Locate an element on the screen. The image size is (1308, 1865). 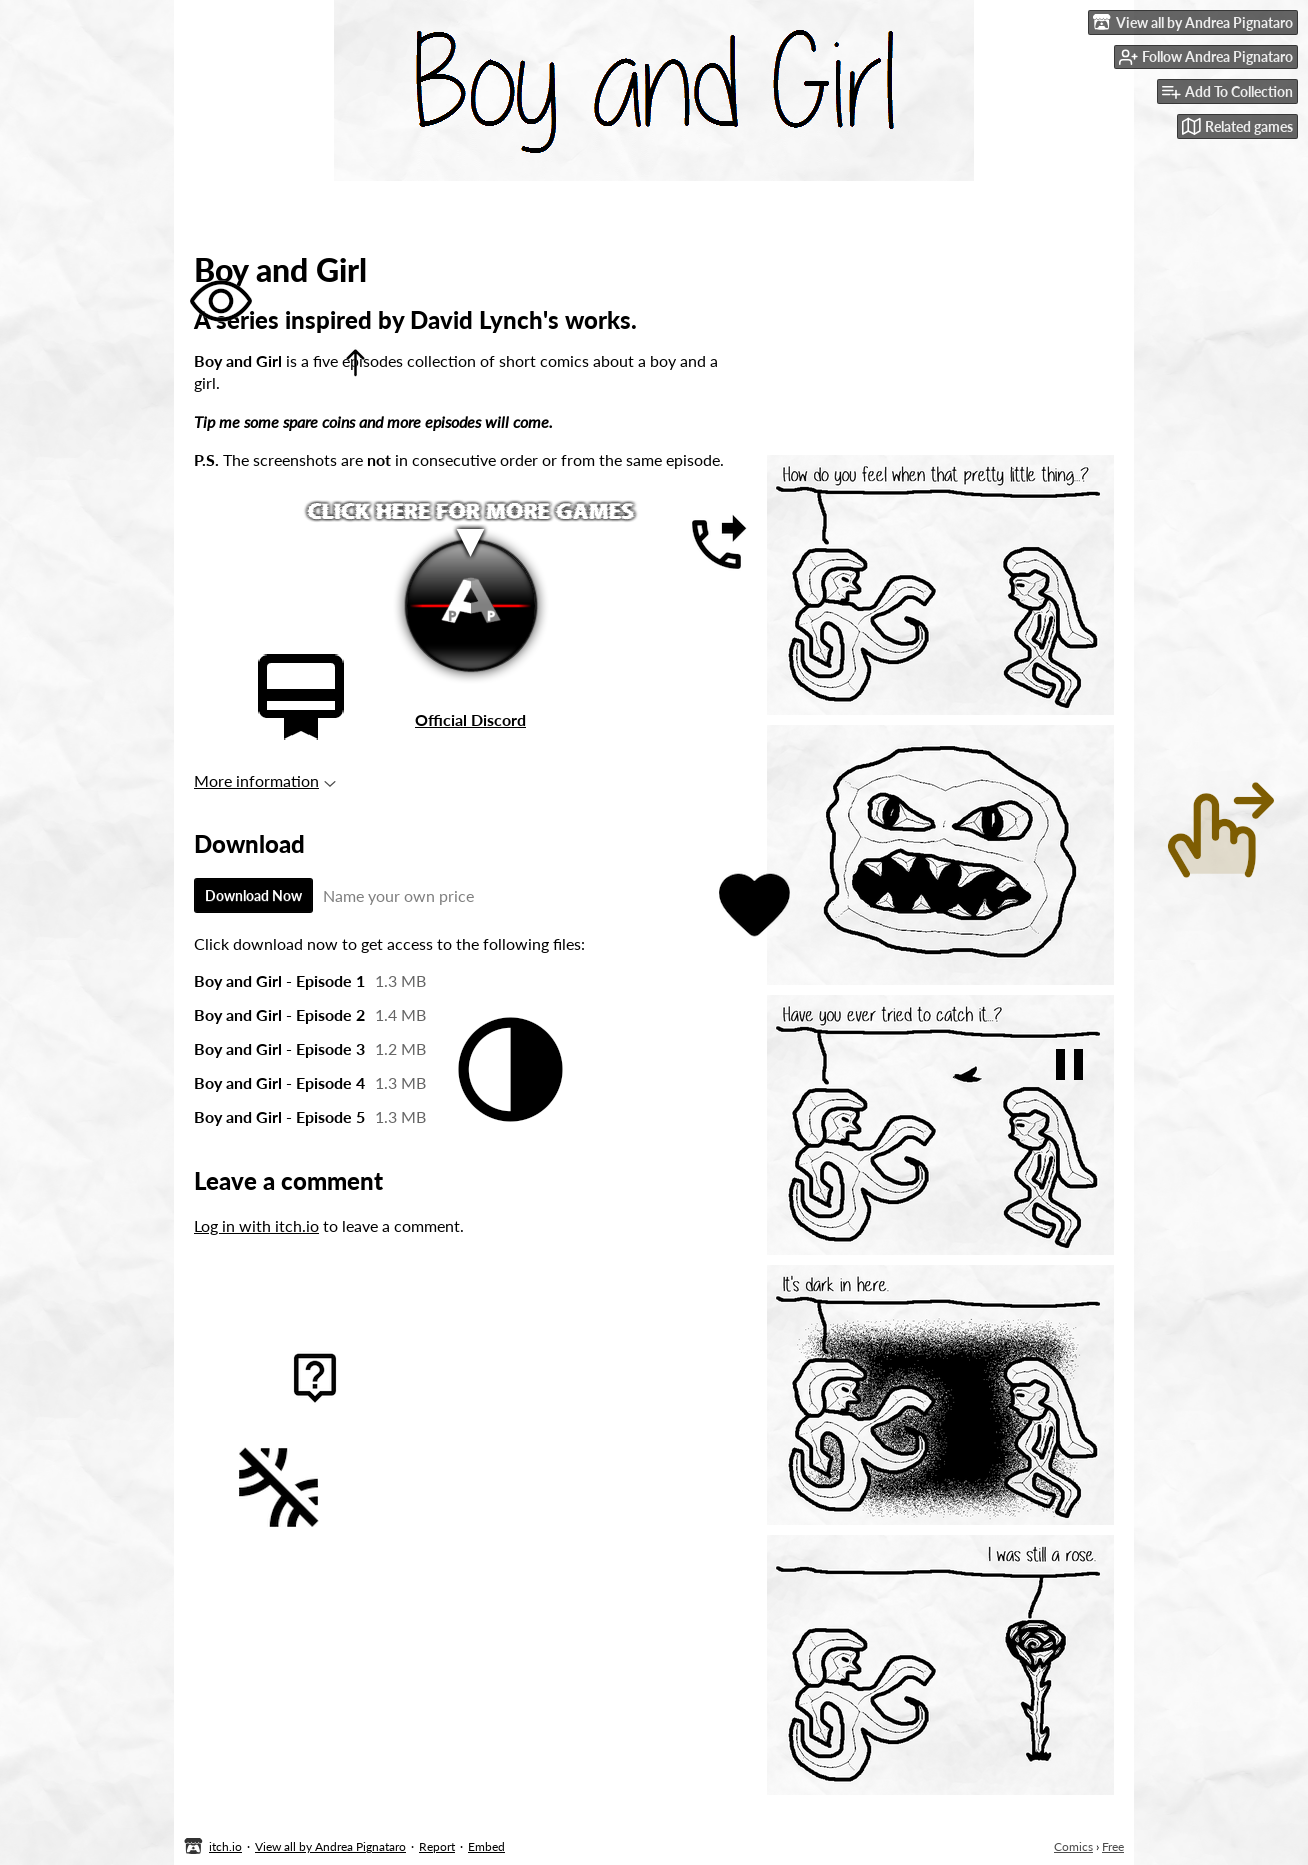
swipe right to continue or advance is located at coordinates (1215, 833).